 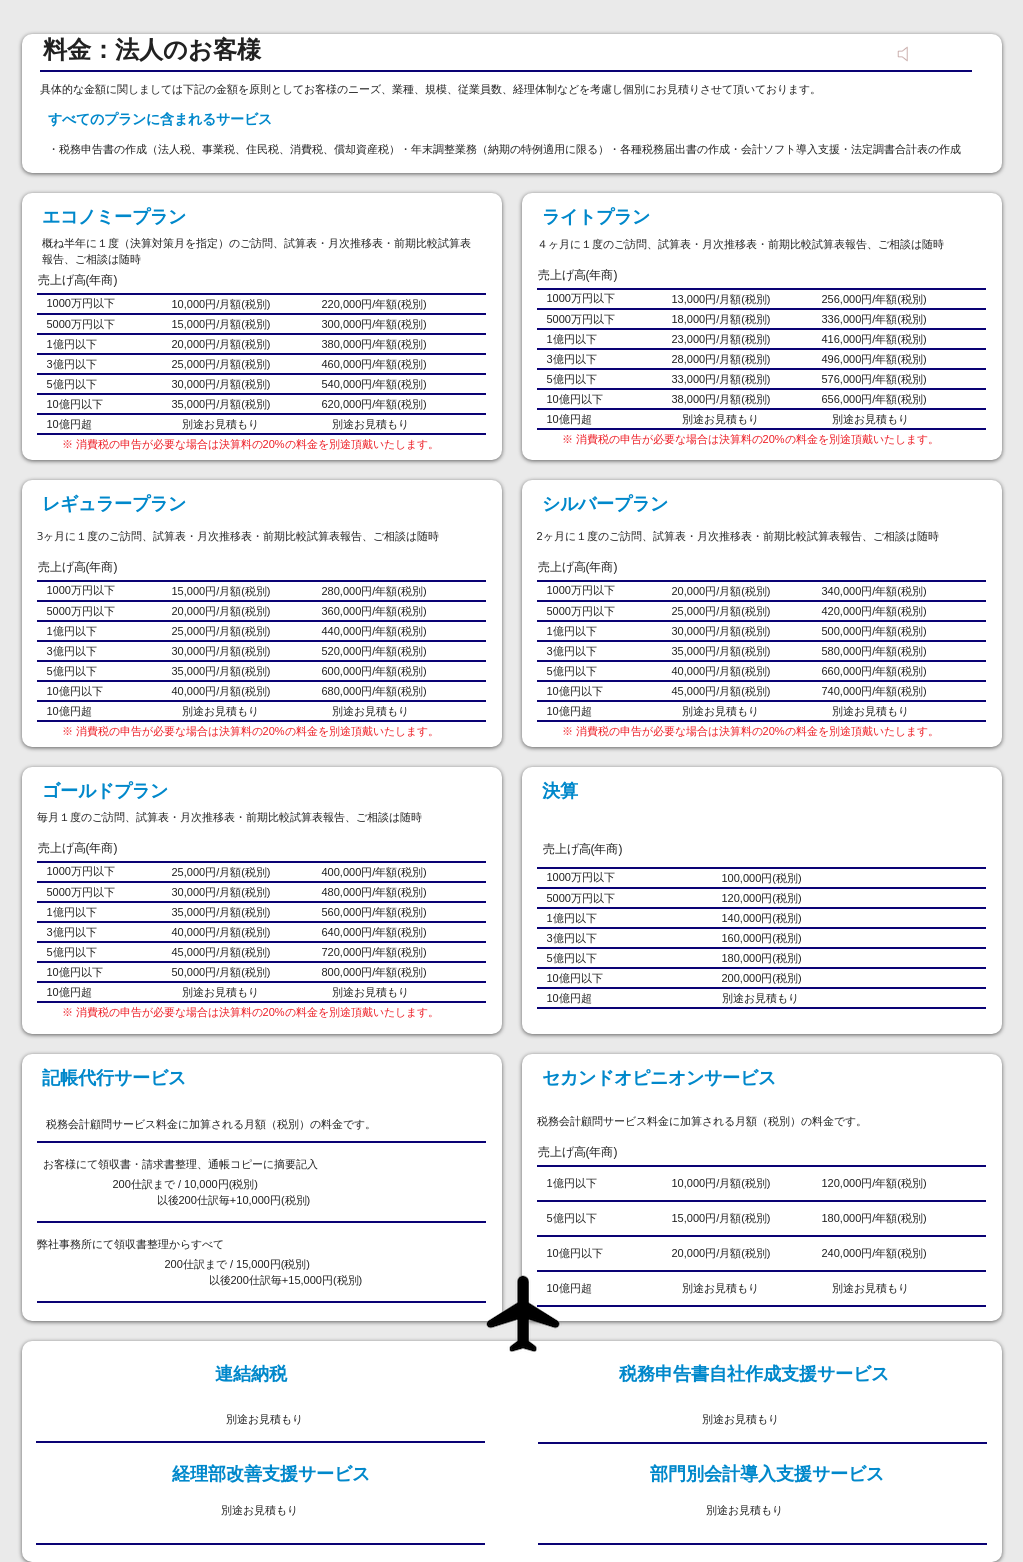 I want to click on speaker with no audio output, so click(x=905, y=54).